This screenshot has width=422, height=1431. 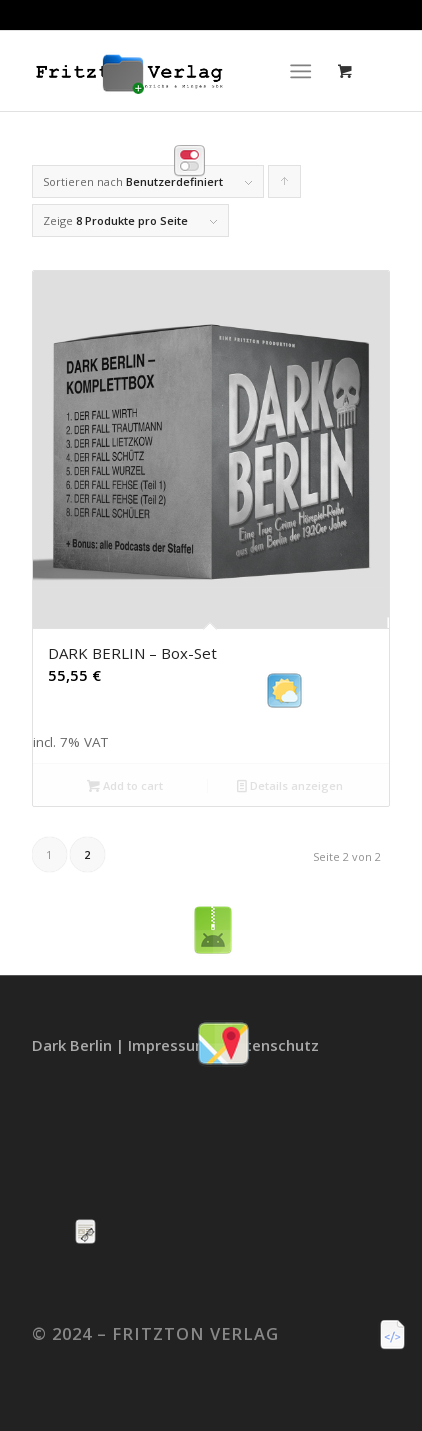 I want to click on create a new folder, so click(x=123, y=73).